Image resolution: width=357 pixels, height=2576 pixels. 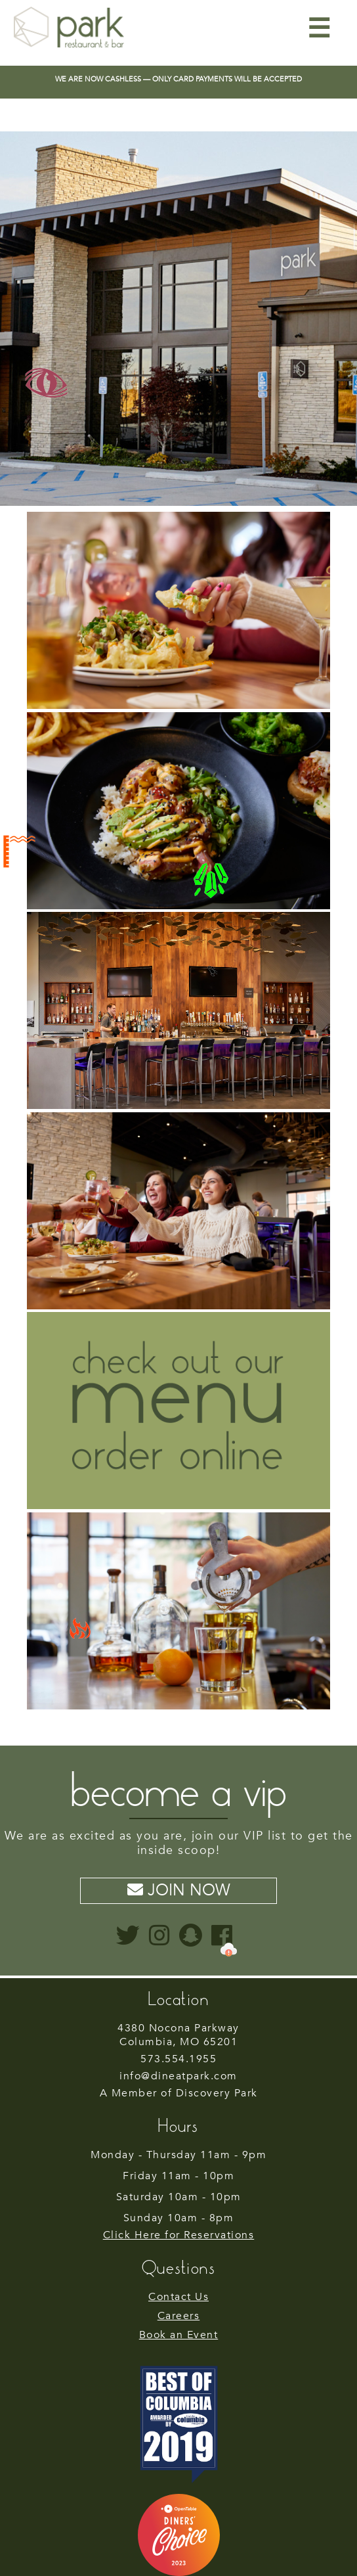 What do you see at coordinates (213, 971) in the screenshot?
I see `scorpion character or creature icon in a game` at bounding box center [213, 971].